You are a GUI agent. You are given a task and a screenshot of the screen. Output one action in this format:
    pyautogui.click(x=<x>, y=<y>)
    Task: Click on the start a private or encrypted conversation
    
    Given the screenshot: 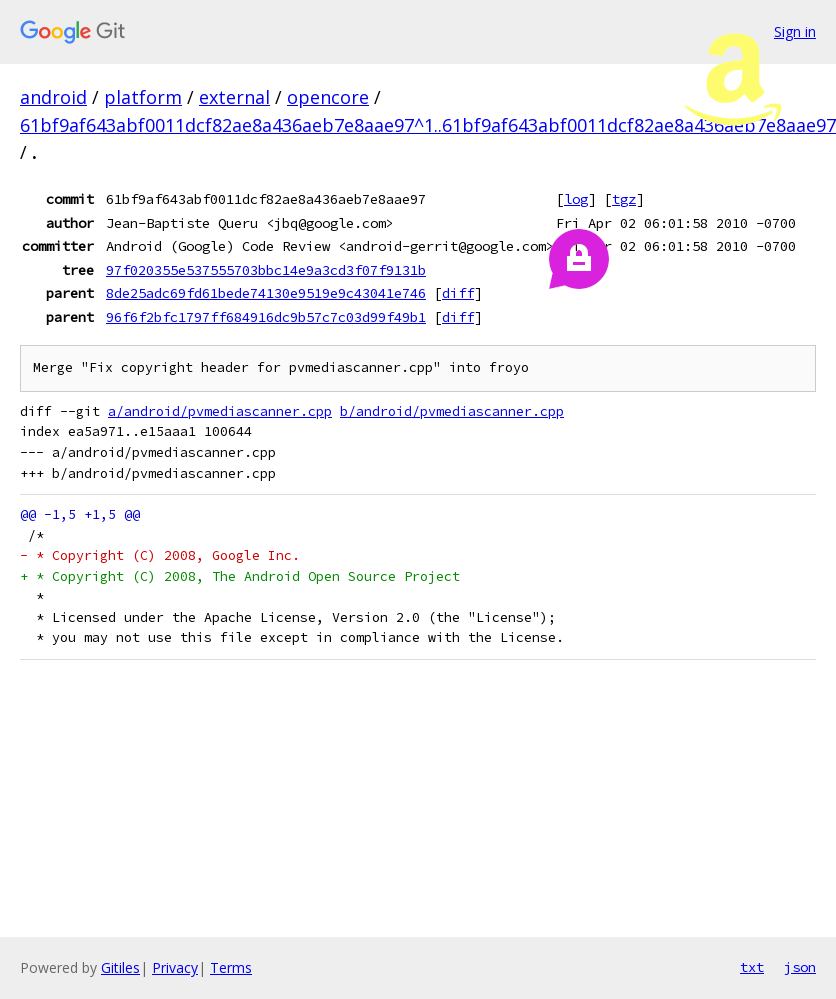 What is the action you would take?
    pyautogui.click(x=579, y=259)
    